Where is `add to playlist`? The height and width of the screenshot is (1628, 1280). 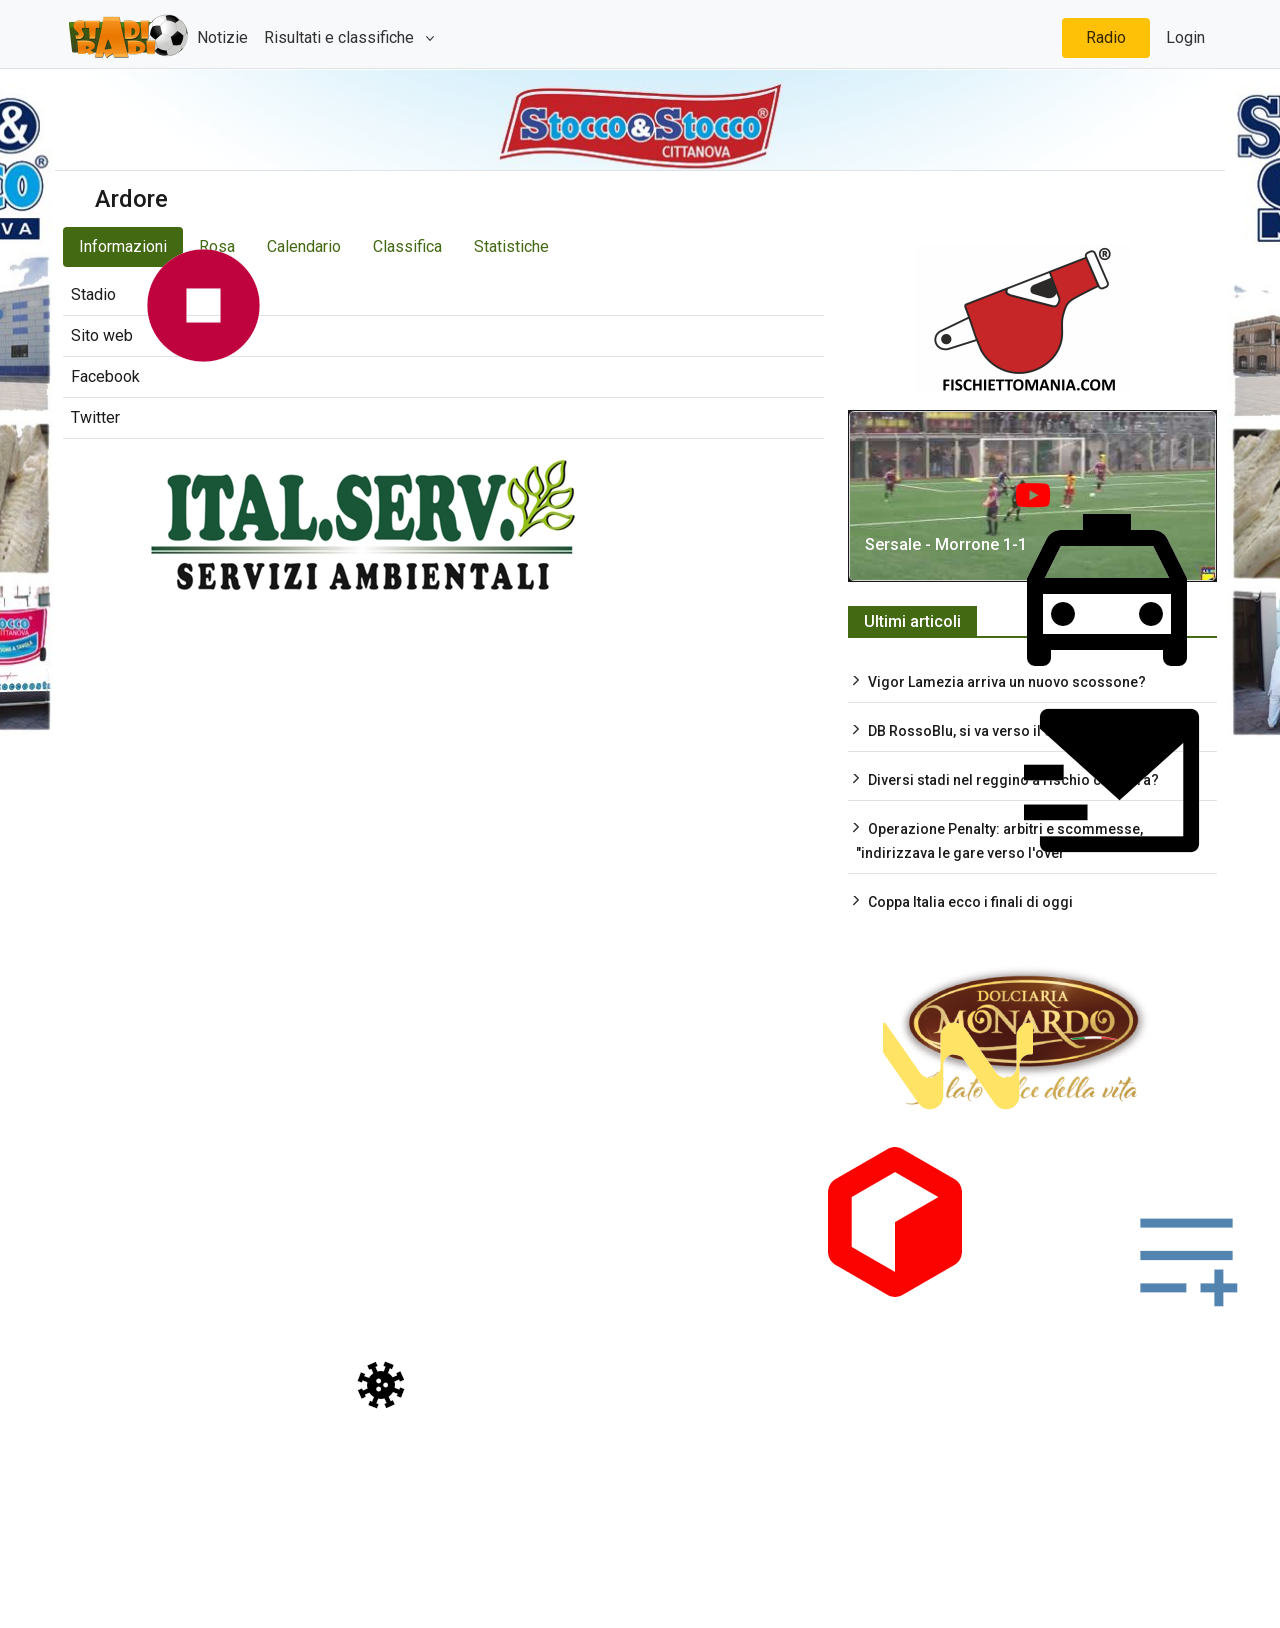 add to playlist is located at coordinates (1186, 1255).